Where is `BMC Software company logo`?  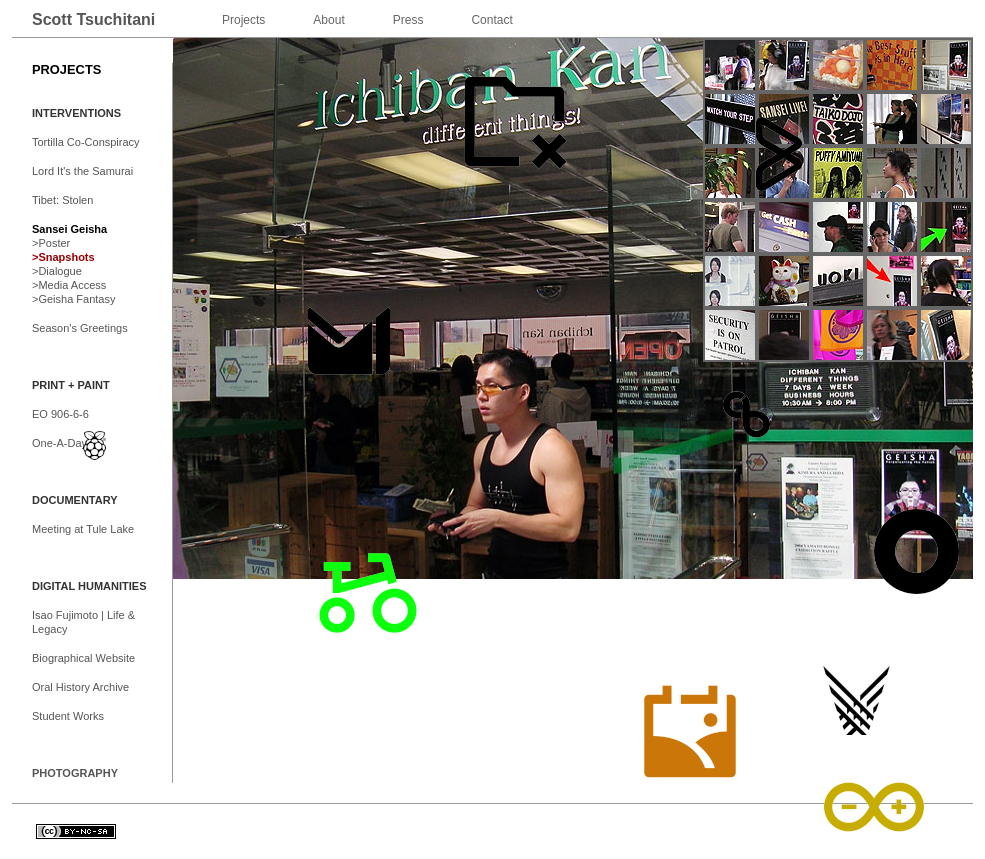
BMC Software company logo is located at coordinates (779, 154).